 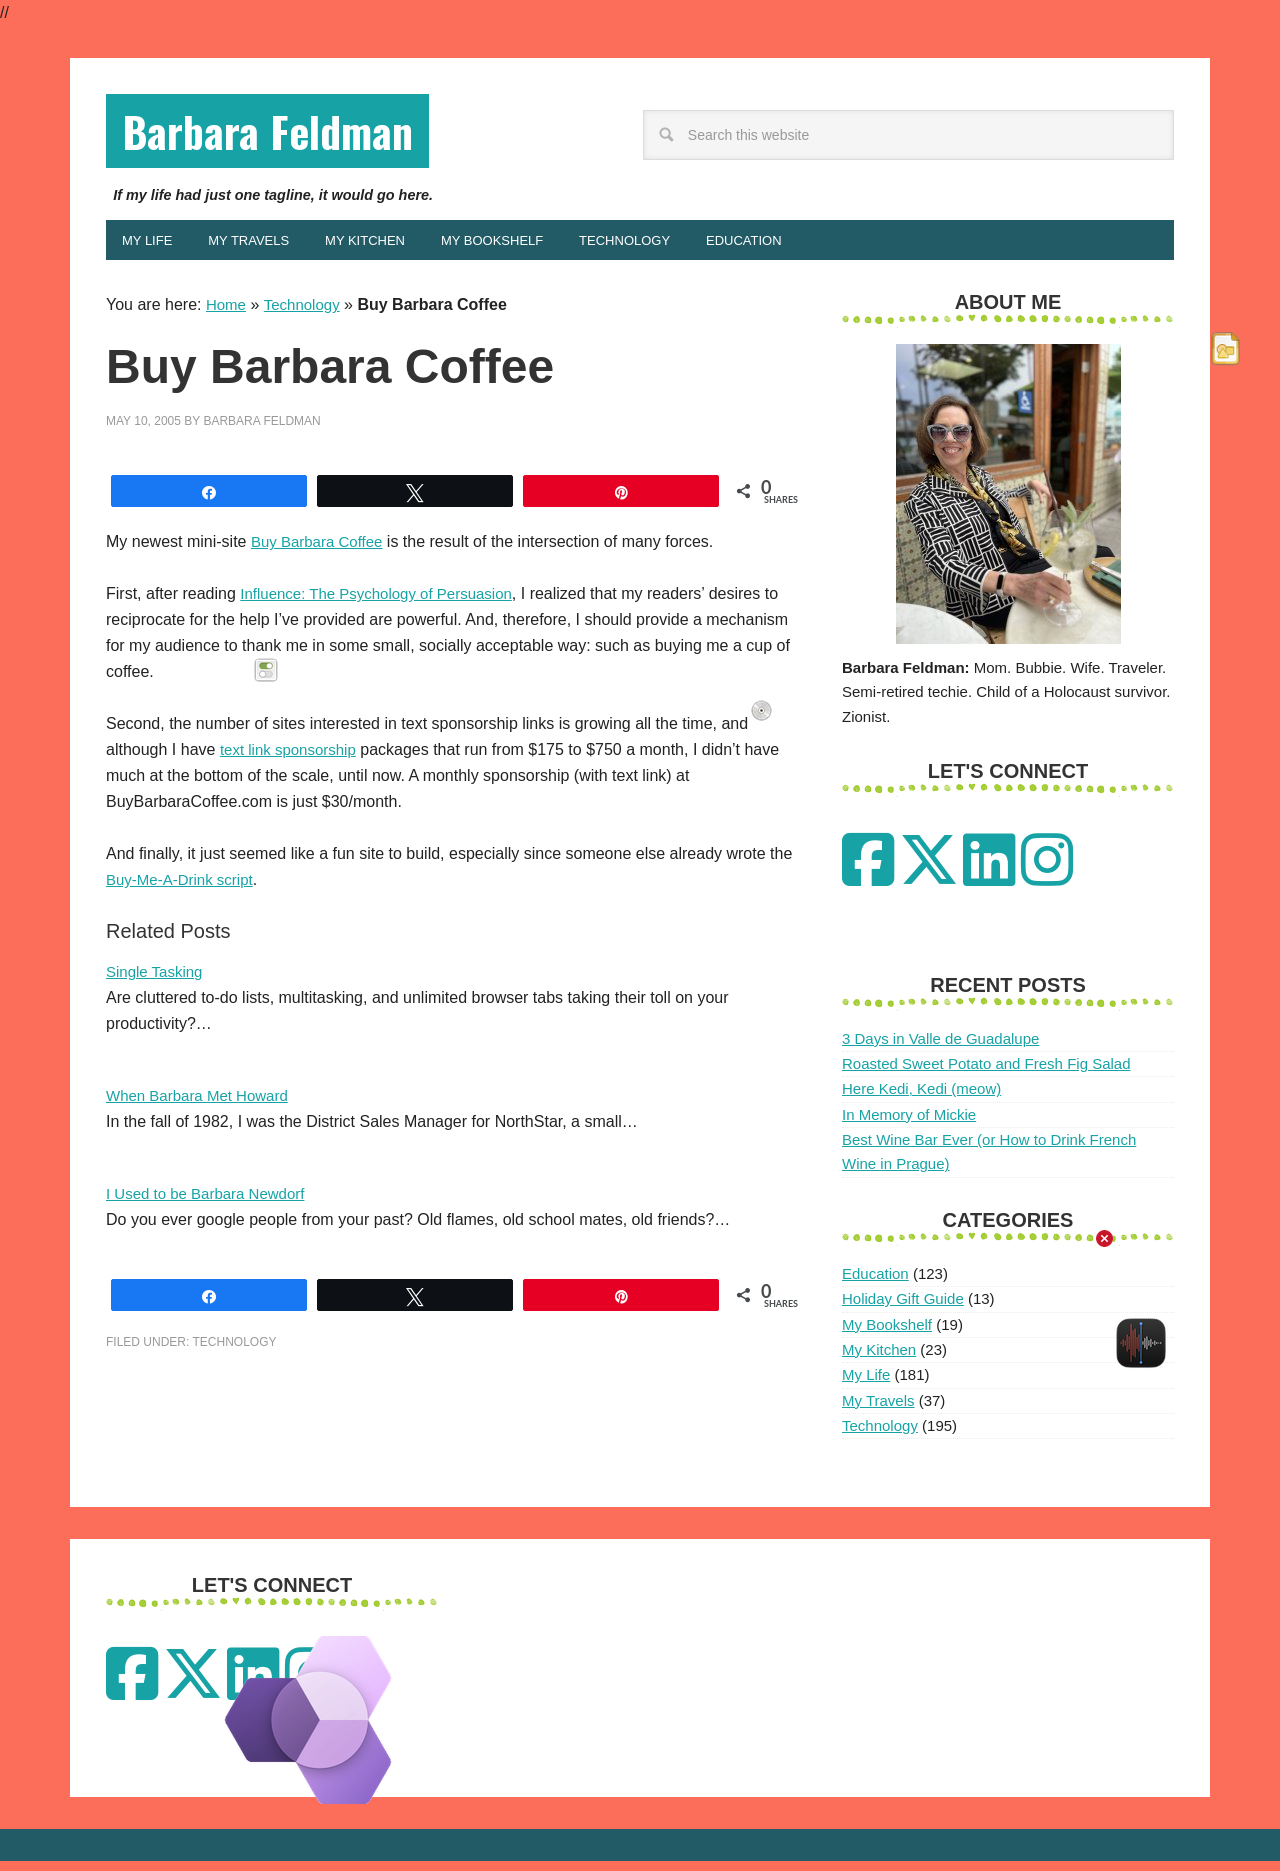 What do you see at coordinates (1104, 1238) in the screenshot?
I see `stop or cancel the current action` at bounding box center [1104, 1238].